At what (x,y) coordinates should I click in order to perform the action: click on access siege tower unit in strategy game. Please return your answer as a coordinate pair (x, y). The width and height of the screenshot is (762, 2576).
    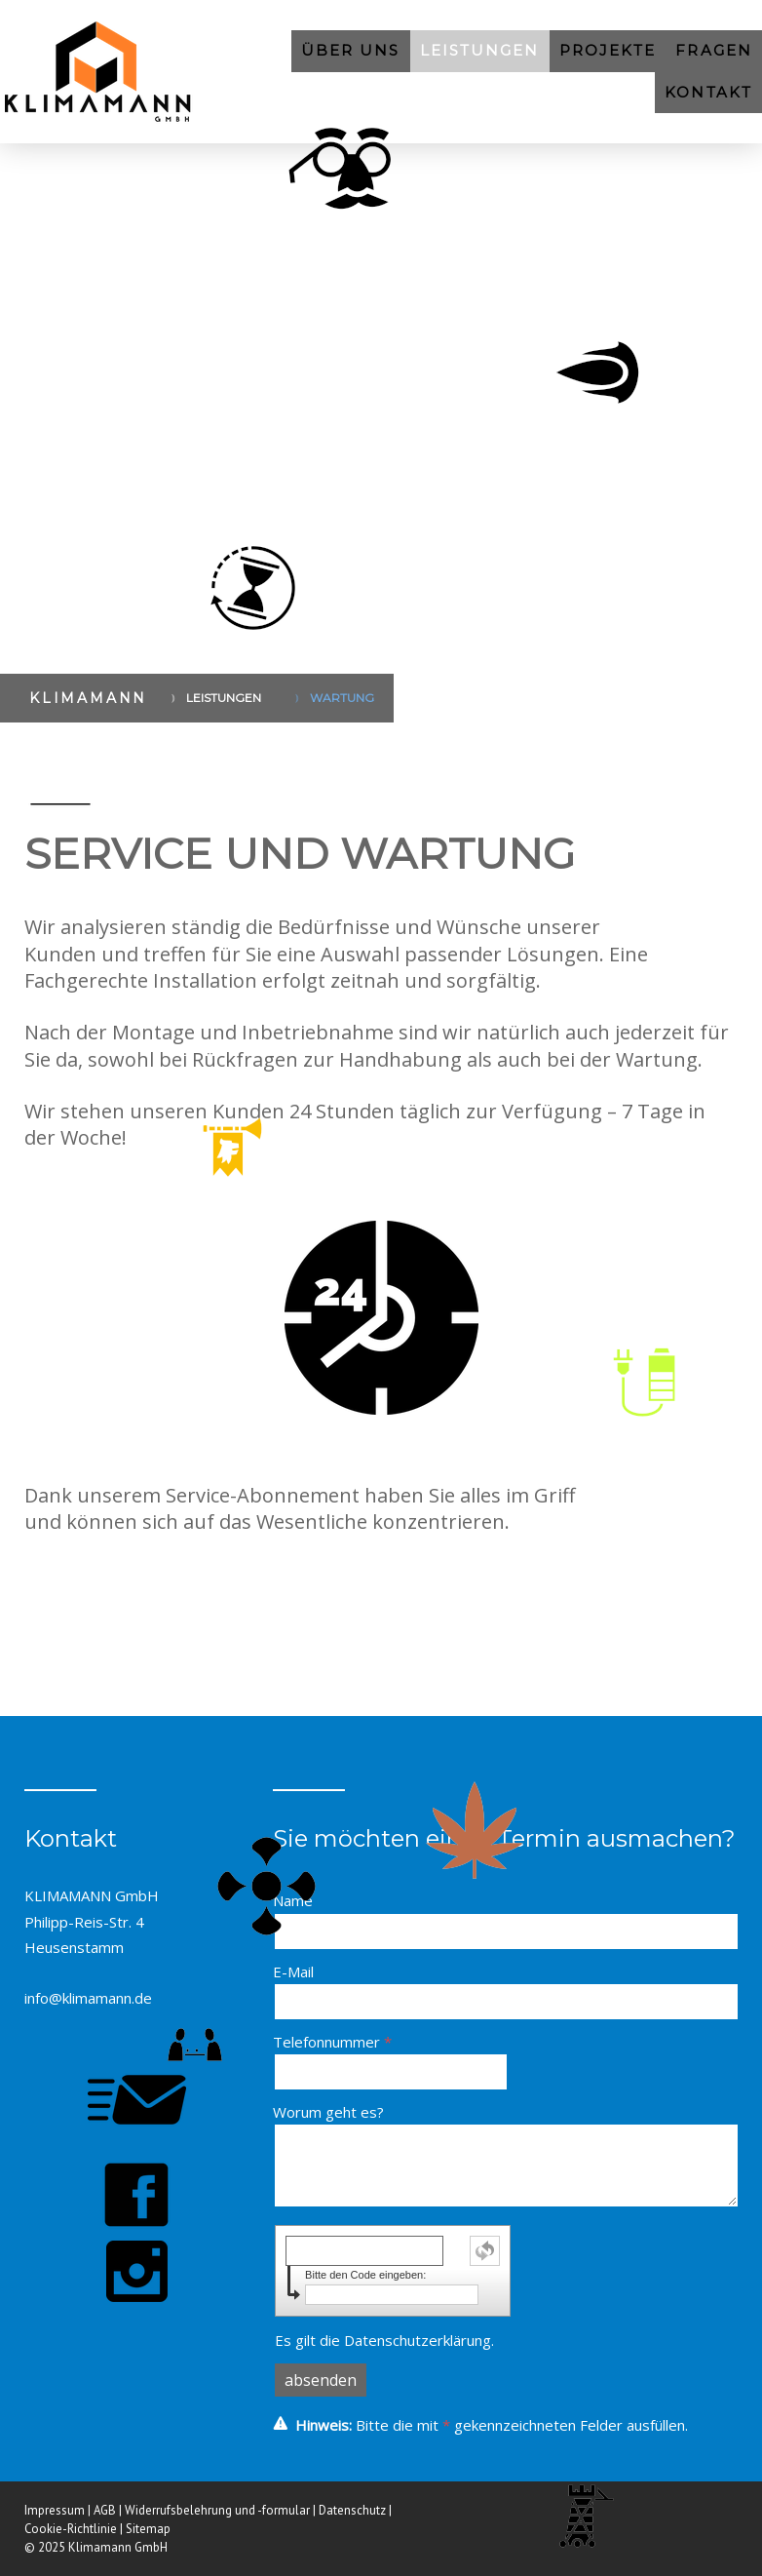
    Looking at the image, I should click on (585, 2515).